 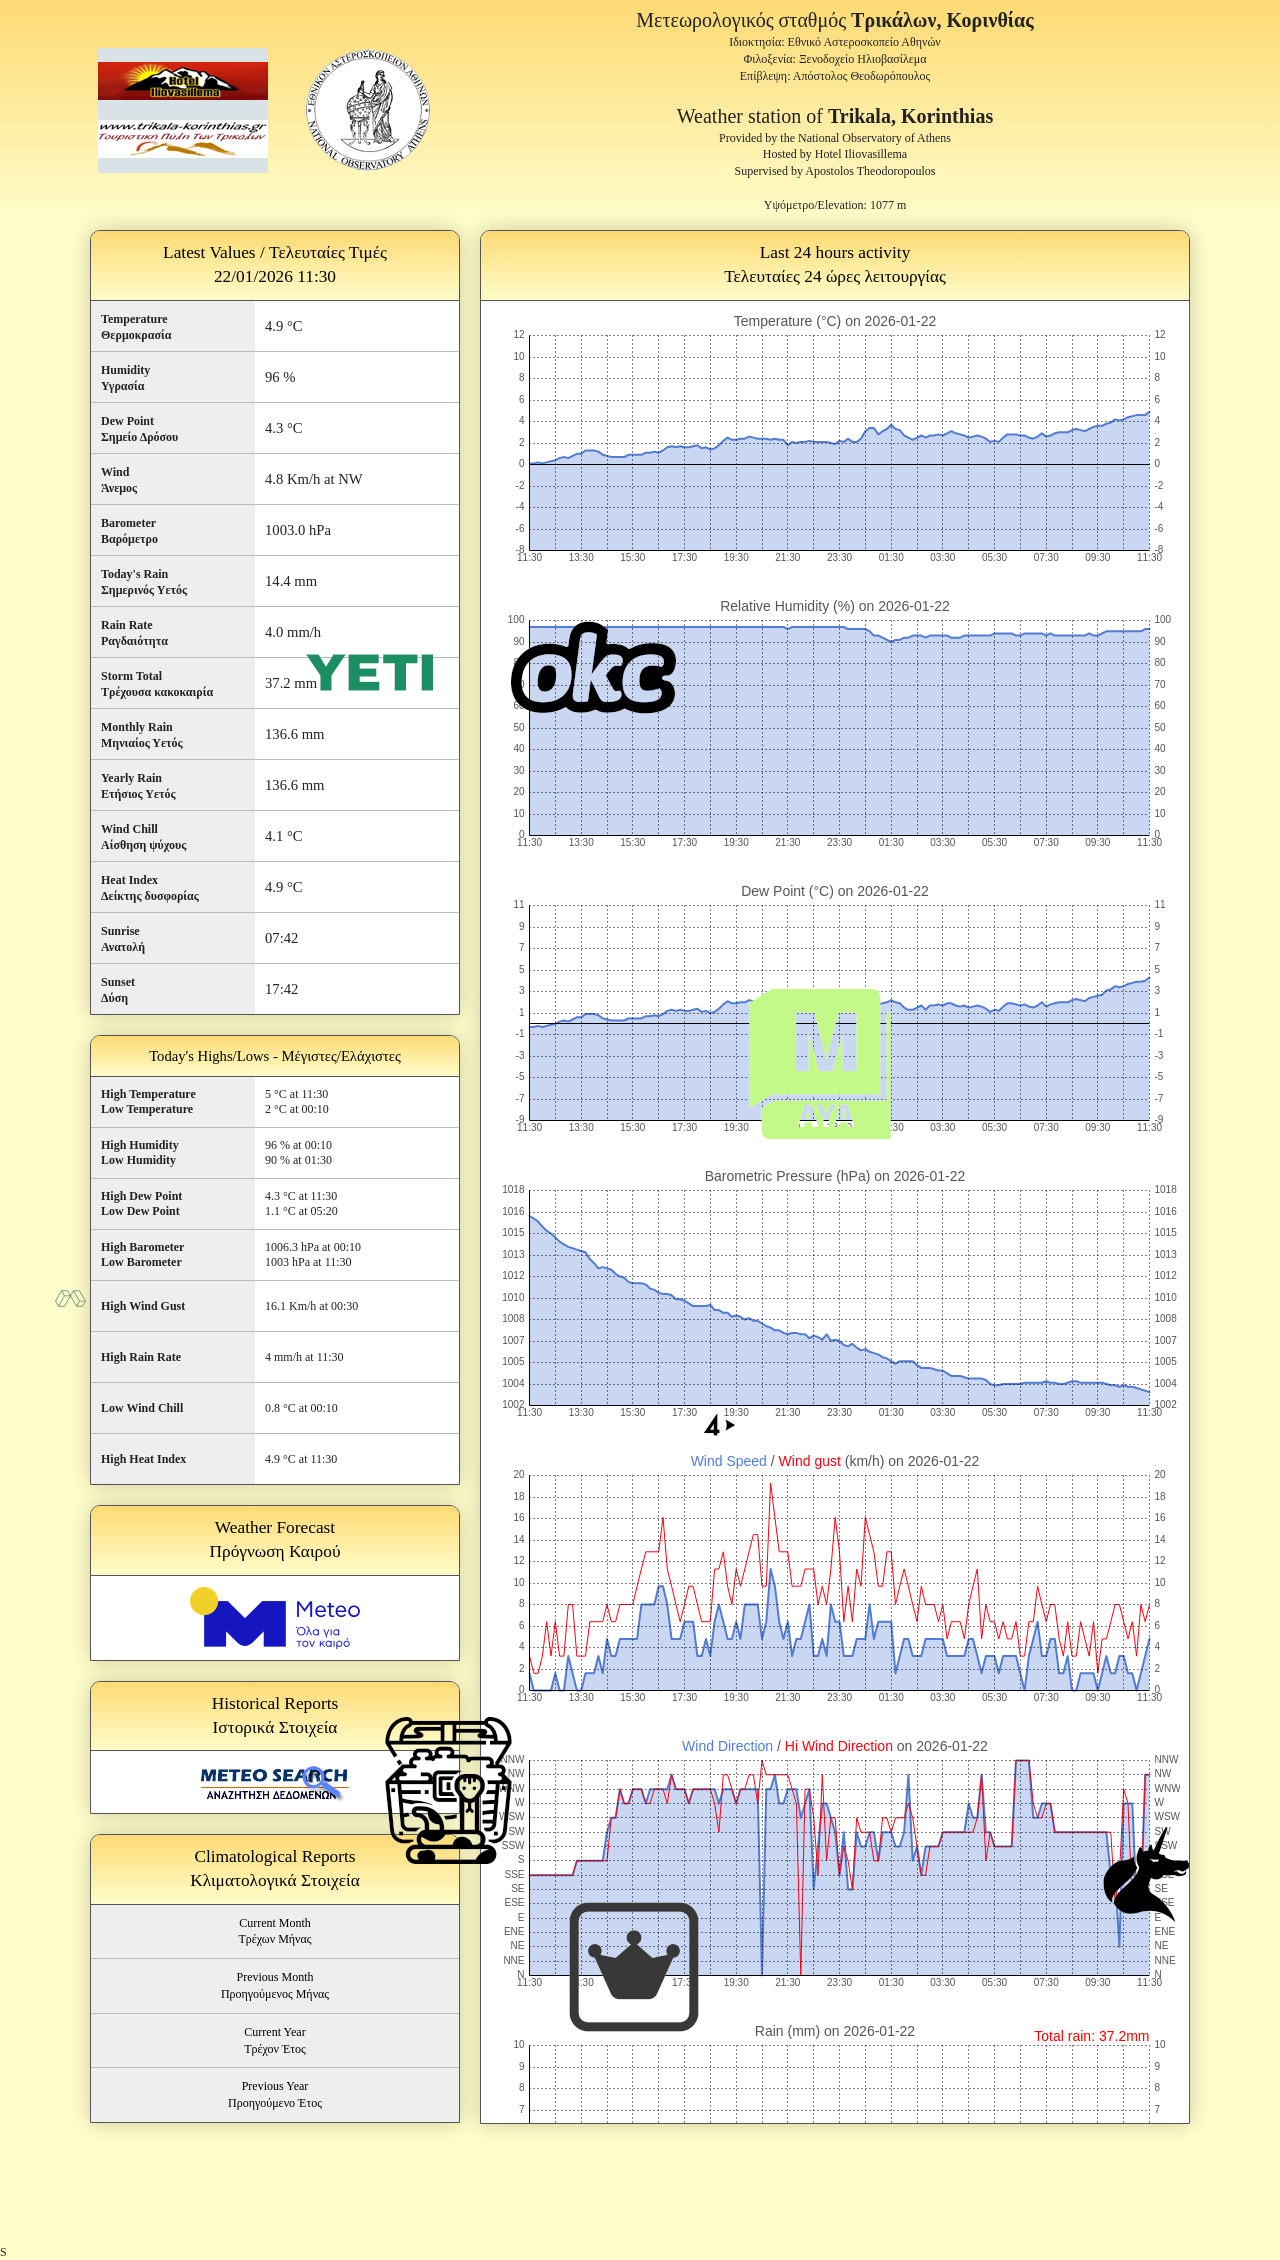 What do you see at coordinates (369, 672) in the screenshot?
I see `YETI brand logo` at bounding box center [369, 672].